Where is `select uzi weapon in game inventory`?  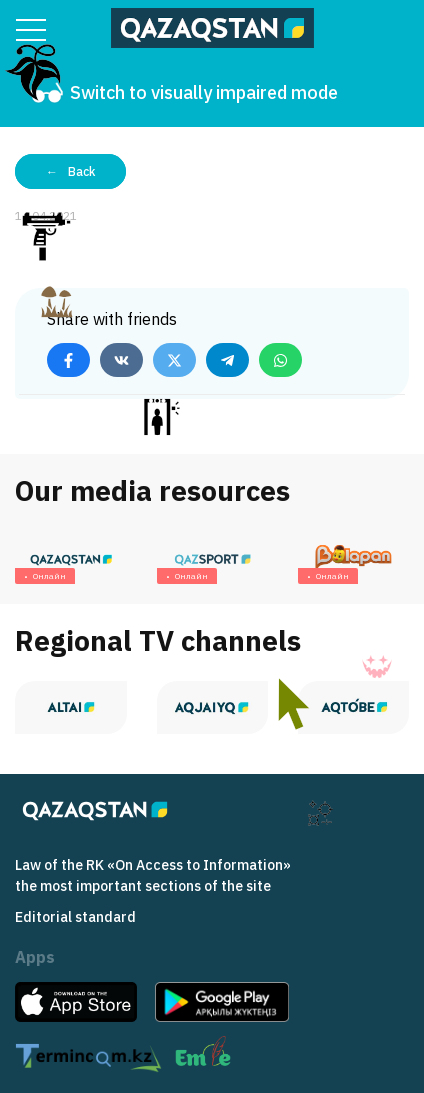
select uzi weapon in game inventory is located at coordinates (46, 236).